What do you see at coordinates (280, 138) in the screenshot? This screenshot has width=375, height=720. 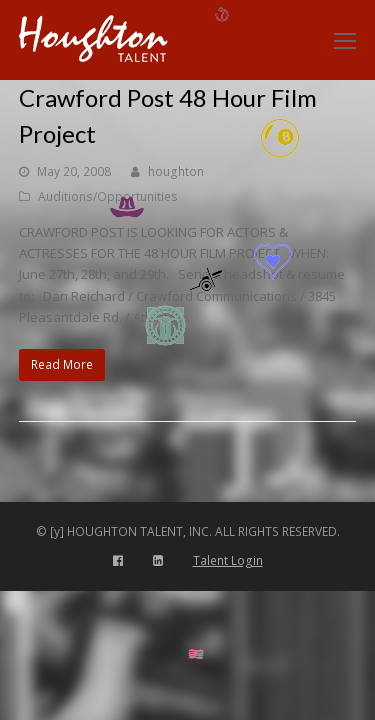 I see `play billiards or pool game` at bounding box center [280, 138].